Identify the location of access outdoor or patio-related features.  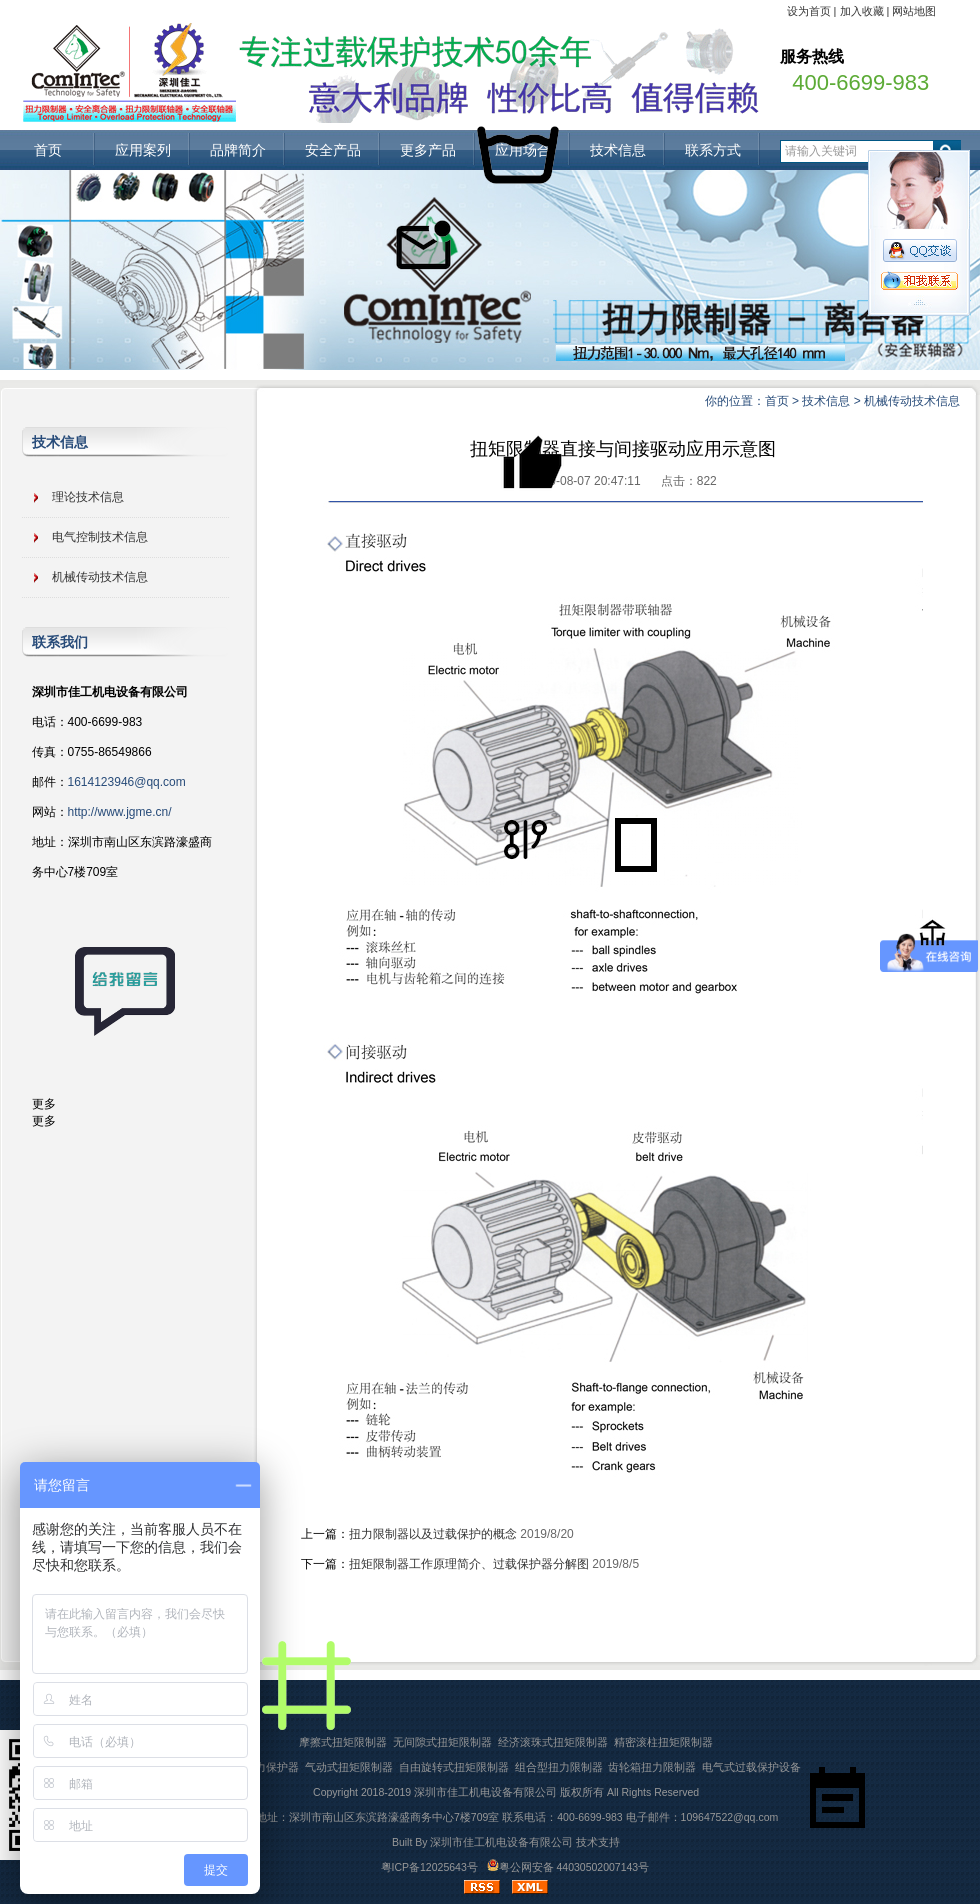
(932, 932).